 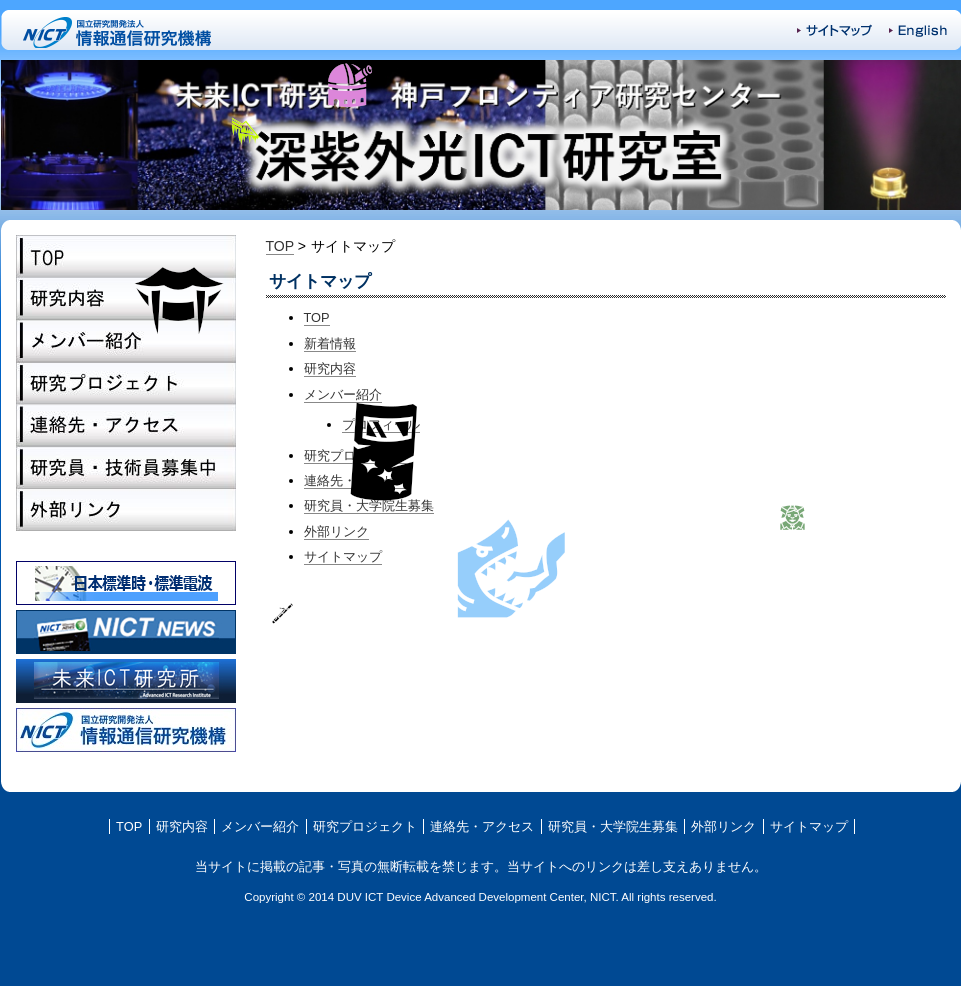 What do you see at coordinates (282, 613) in the screenshot?
I see `select bassoon instrument` at bounding box center [282, 613].